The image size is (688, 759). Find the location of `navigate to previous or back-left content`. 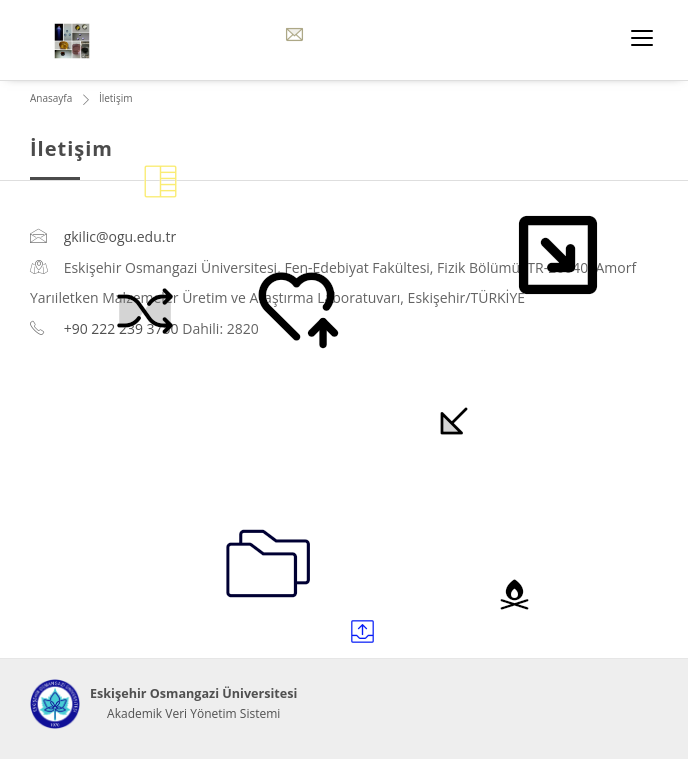

navigate to previous or back-left content is located at coordinates (454, 421).